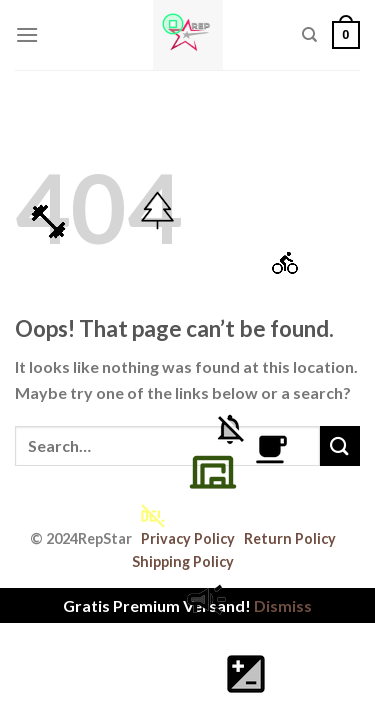 Image resolution: width=375 pixels, height=720 pixels. What do you see at coordinates (153, 516) in the screenshot?
I see `http delete request disabled or unavailable` at bounding box center [153, 516].